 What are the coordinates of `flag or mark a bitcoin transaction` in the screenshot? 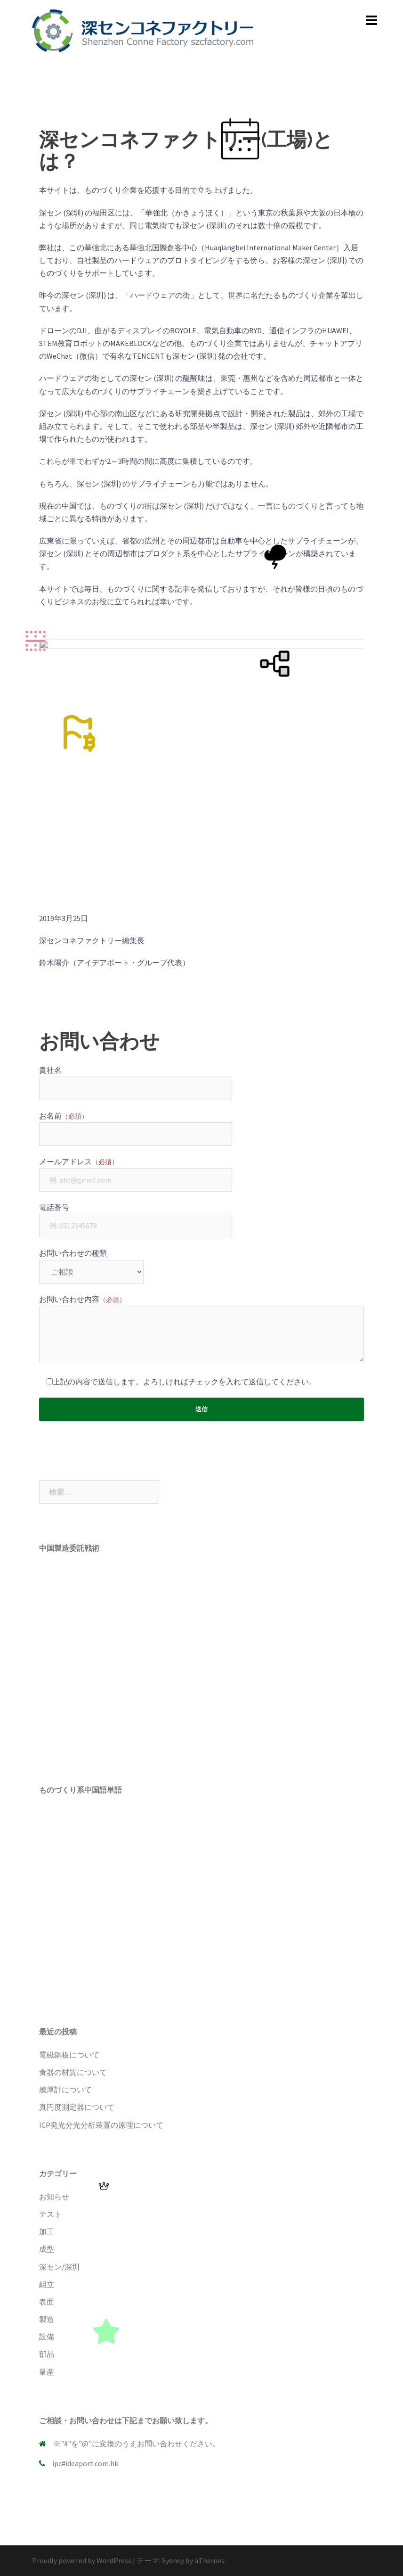 It's located at (78, 732).